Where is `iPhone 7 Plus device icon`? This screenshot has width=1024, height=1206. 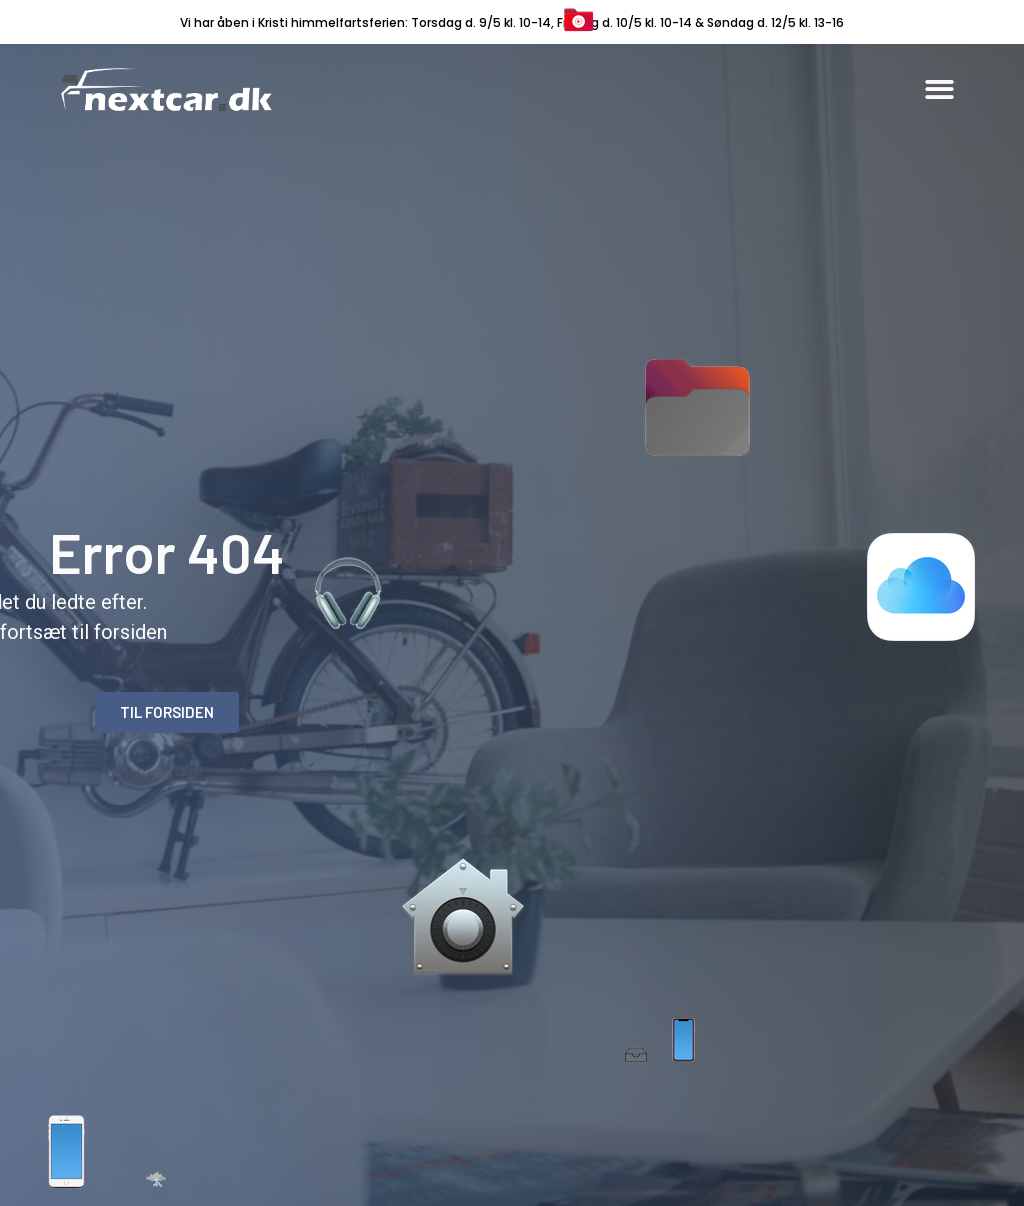
iPhone 7 Plus device icon is located at coordinates (66, 1152).